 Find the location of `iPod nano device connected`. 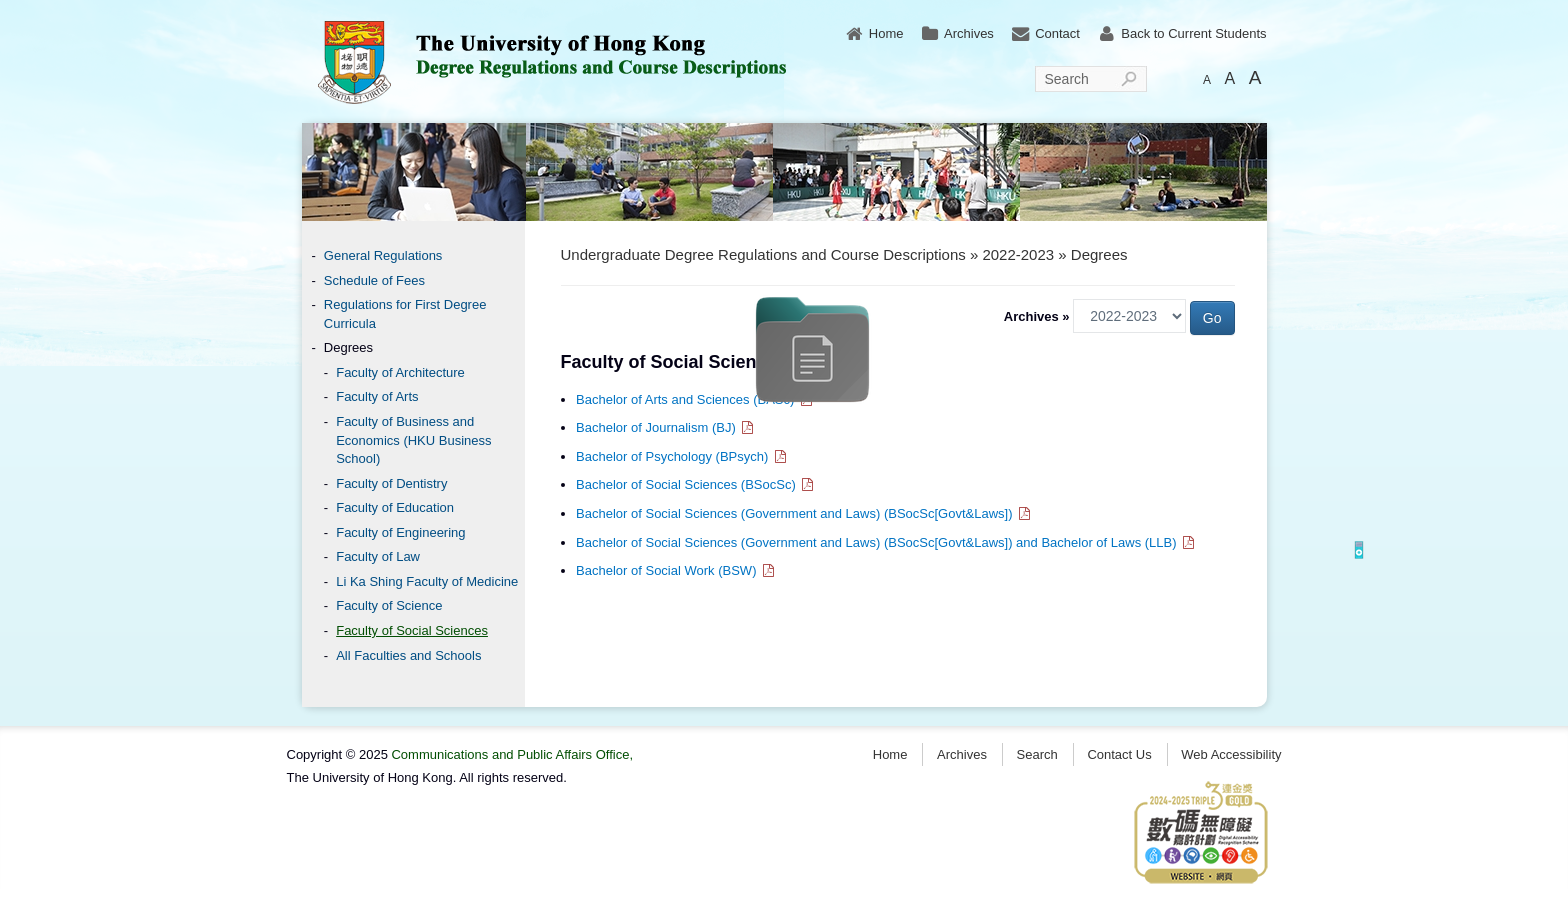

iPod nano device connected is located at coordinates (1359, 550).